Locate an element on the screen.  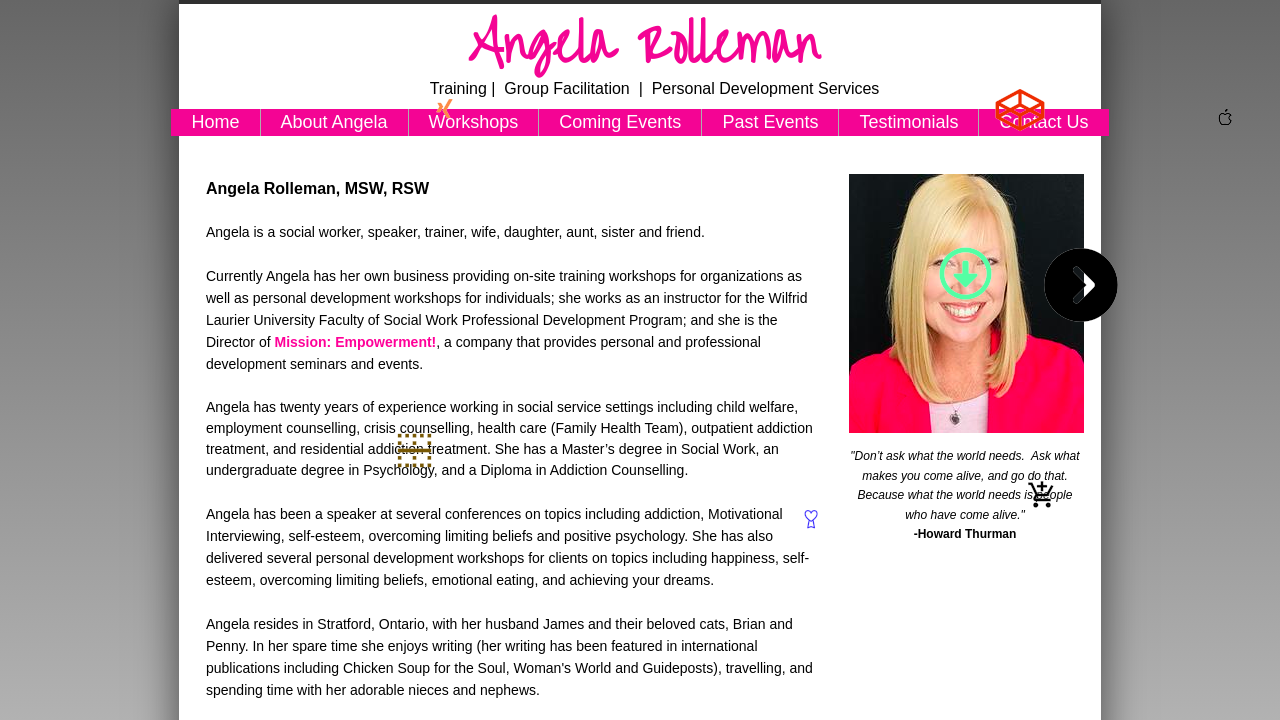
view sponsor tiers and levels is located at coordinates (811, 519).